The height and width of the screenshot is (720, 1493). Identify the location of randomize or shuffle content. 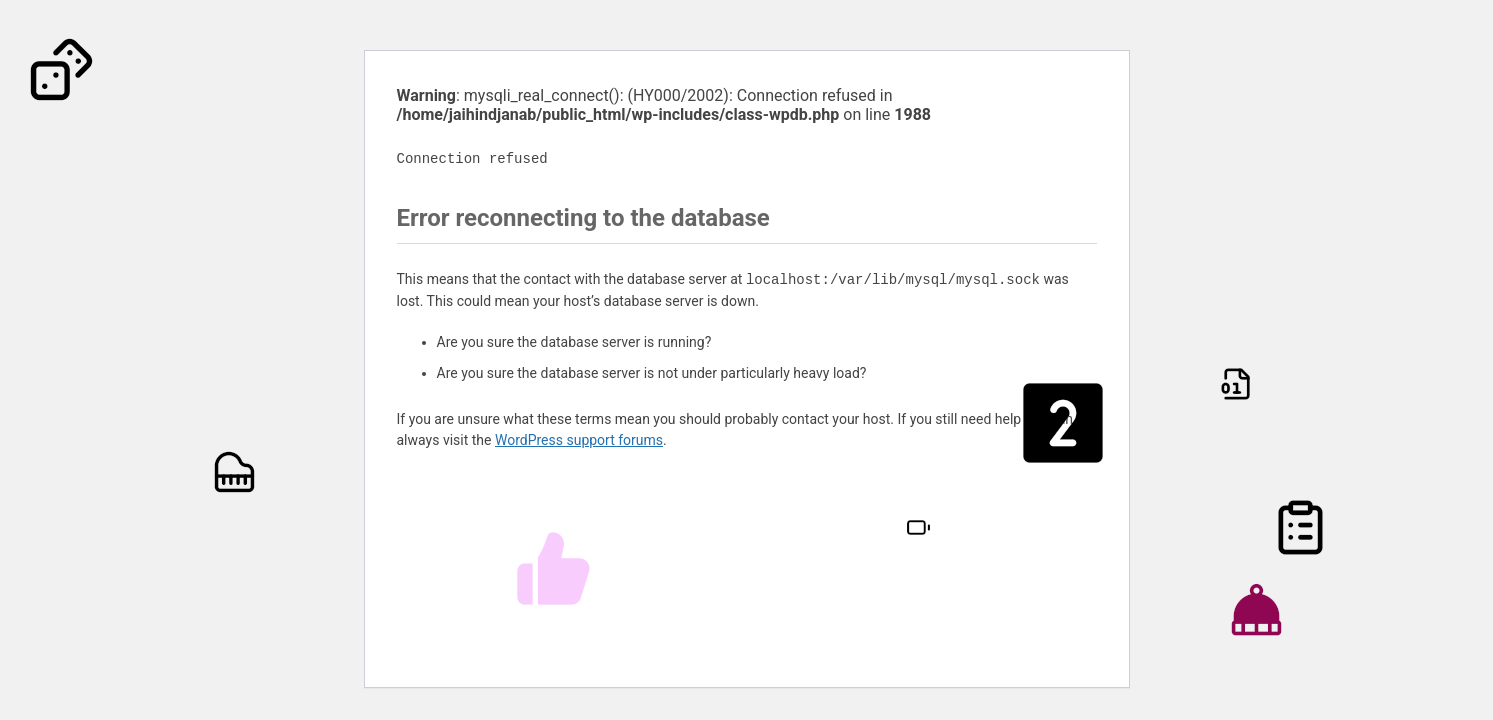
(61, 69).